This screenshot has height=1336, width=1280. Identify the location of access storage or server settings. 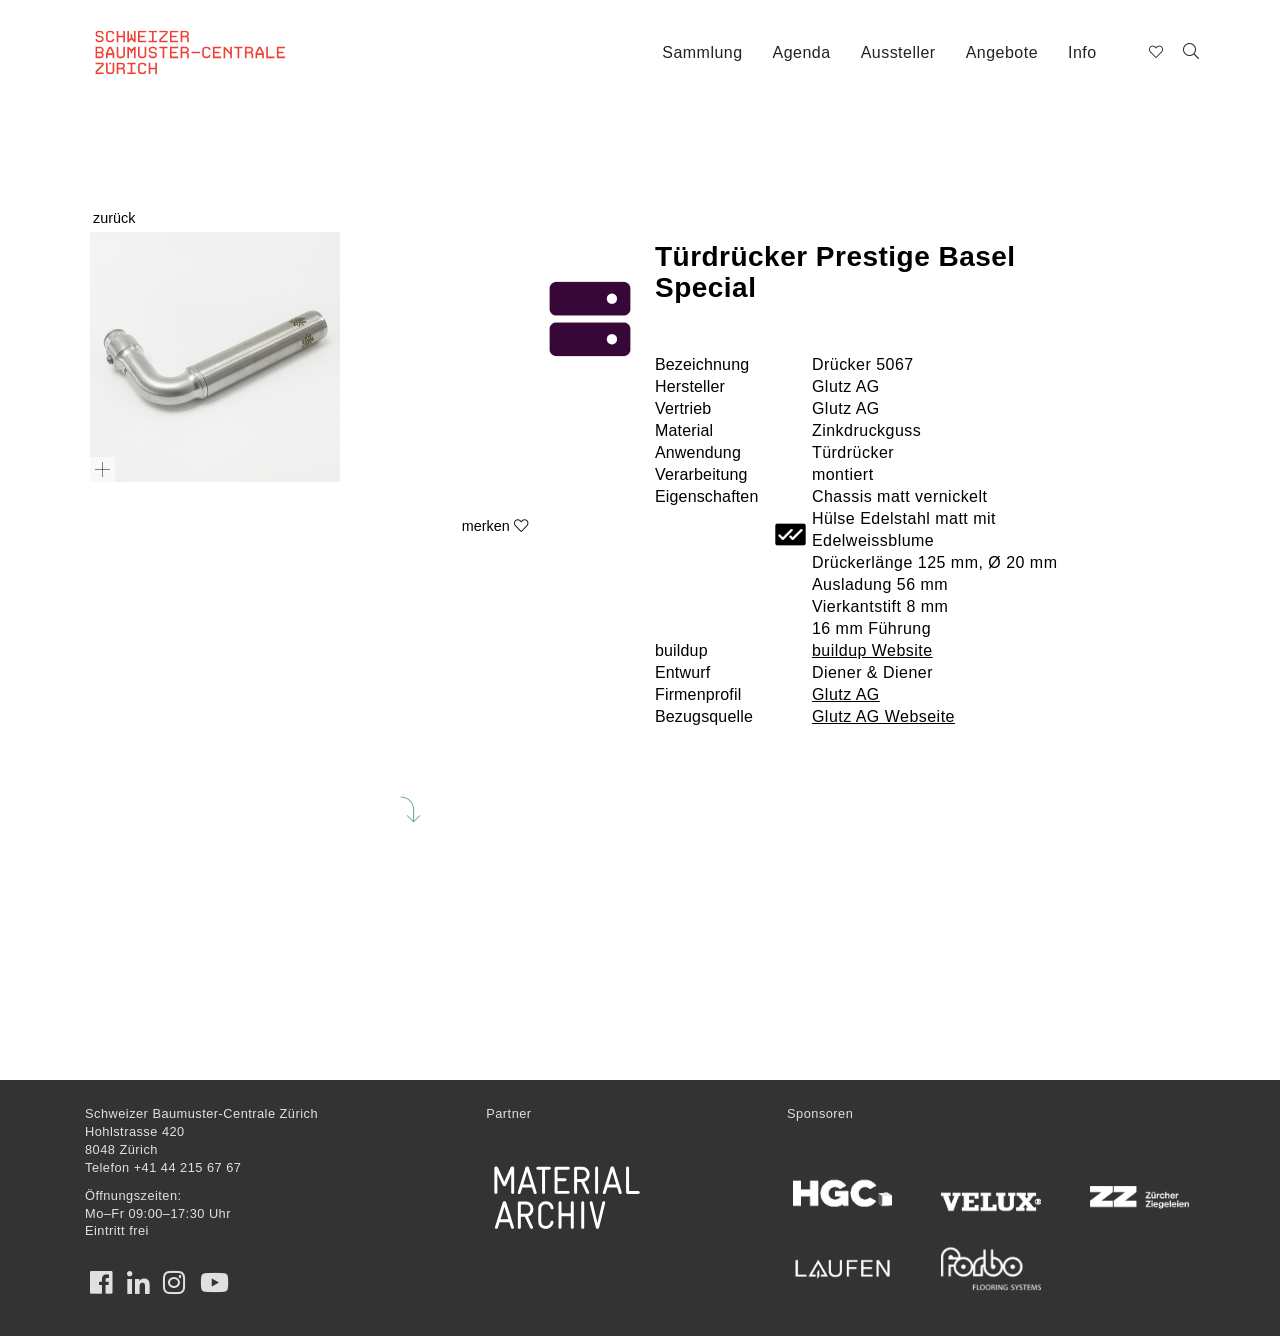
(590, 319).